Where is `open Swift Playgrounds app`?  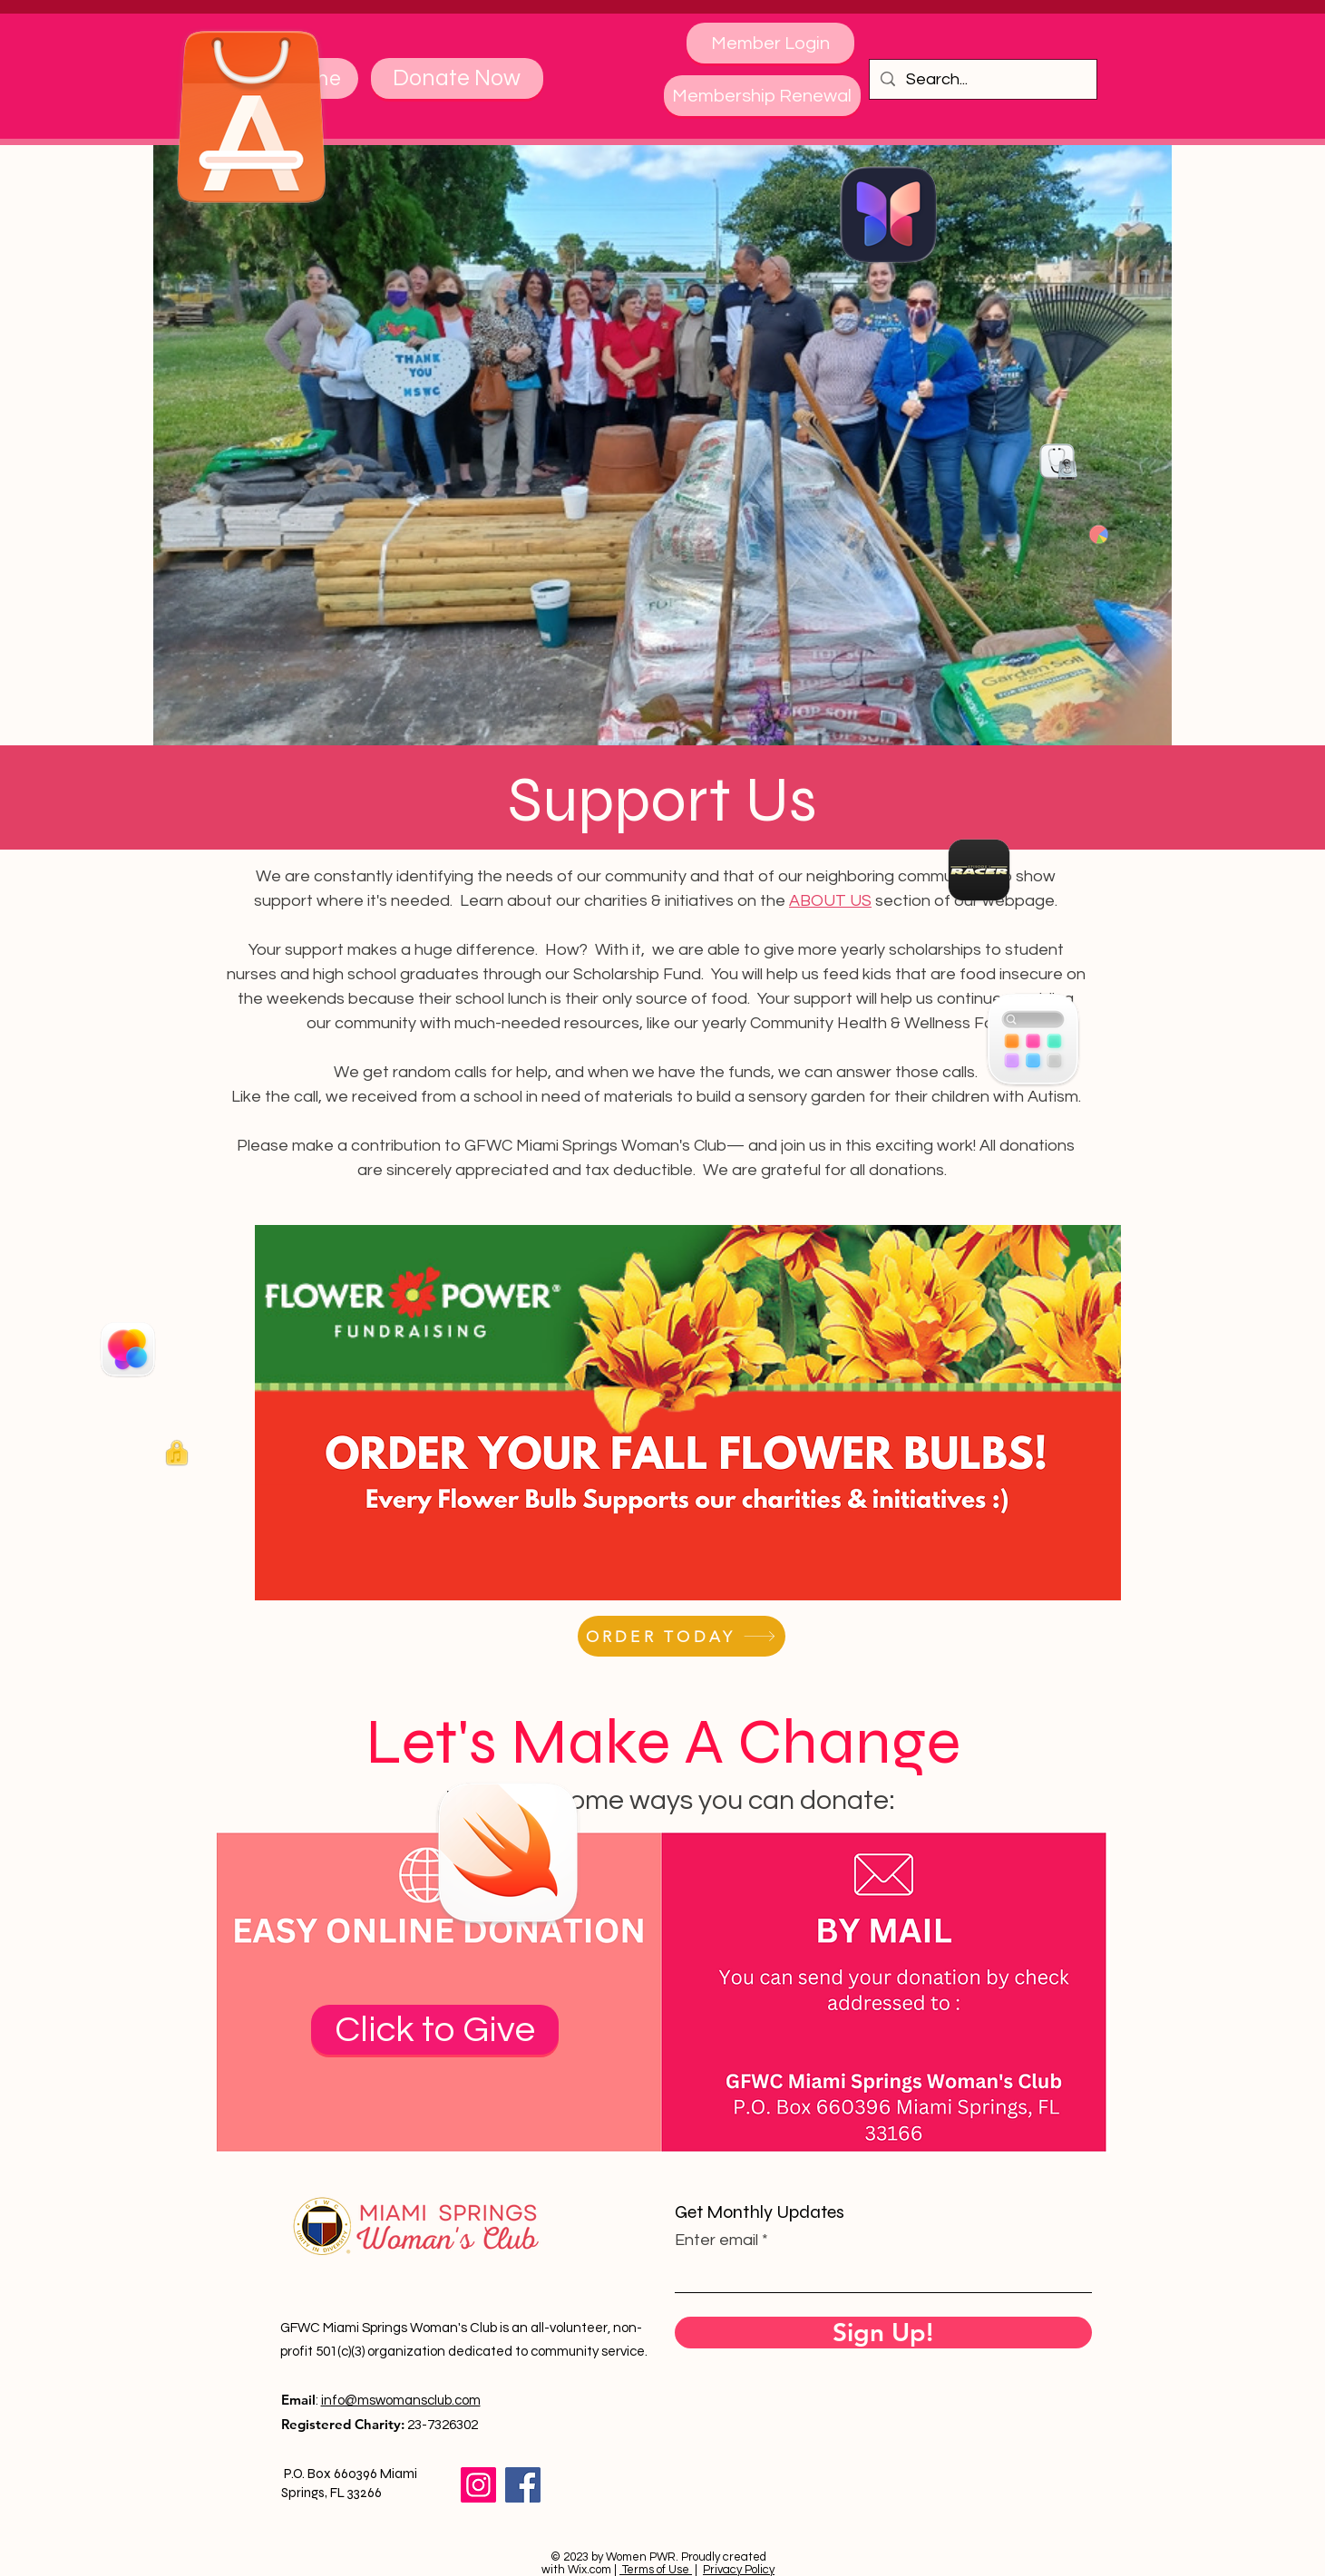
open Swift Playgrounds app is located at coordinates (508, 1852).